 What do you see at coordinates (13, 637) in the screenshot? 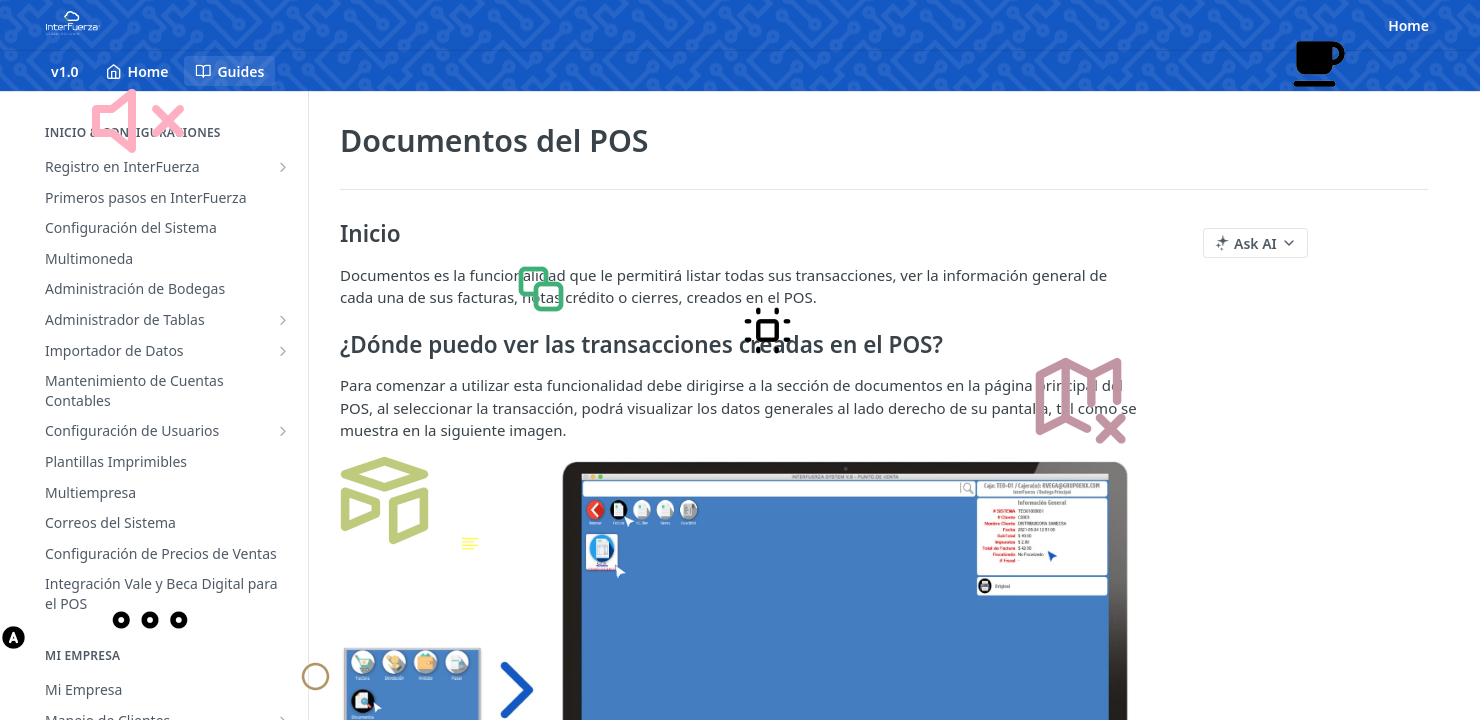
I see `xbox controller A button indicator` at bounding box center [13, 637].